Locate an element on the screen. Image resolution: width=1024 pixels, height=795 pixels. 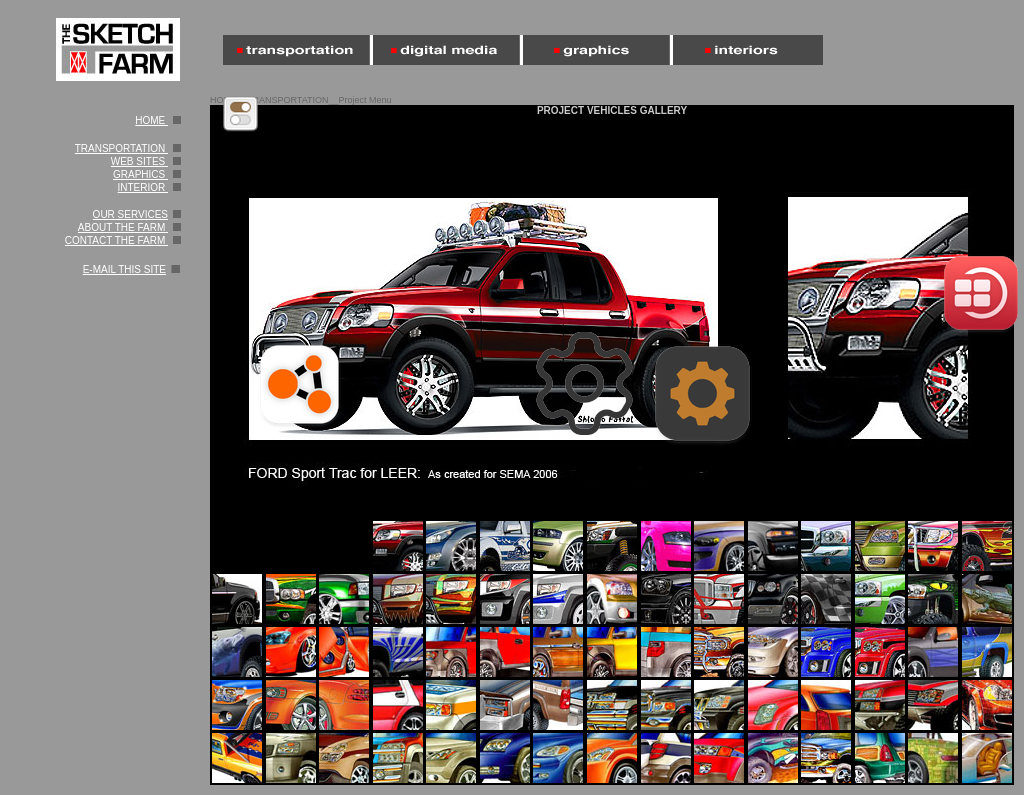
launch factorio game is located at coordinates (702, 393).